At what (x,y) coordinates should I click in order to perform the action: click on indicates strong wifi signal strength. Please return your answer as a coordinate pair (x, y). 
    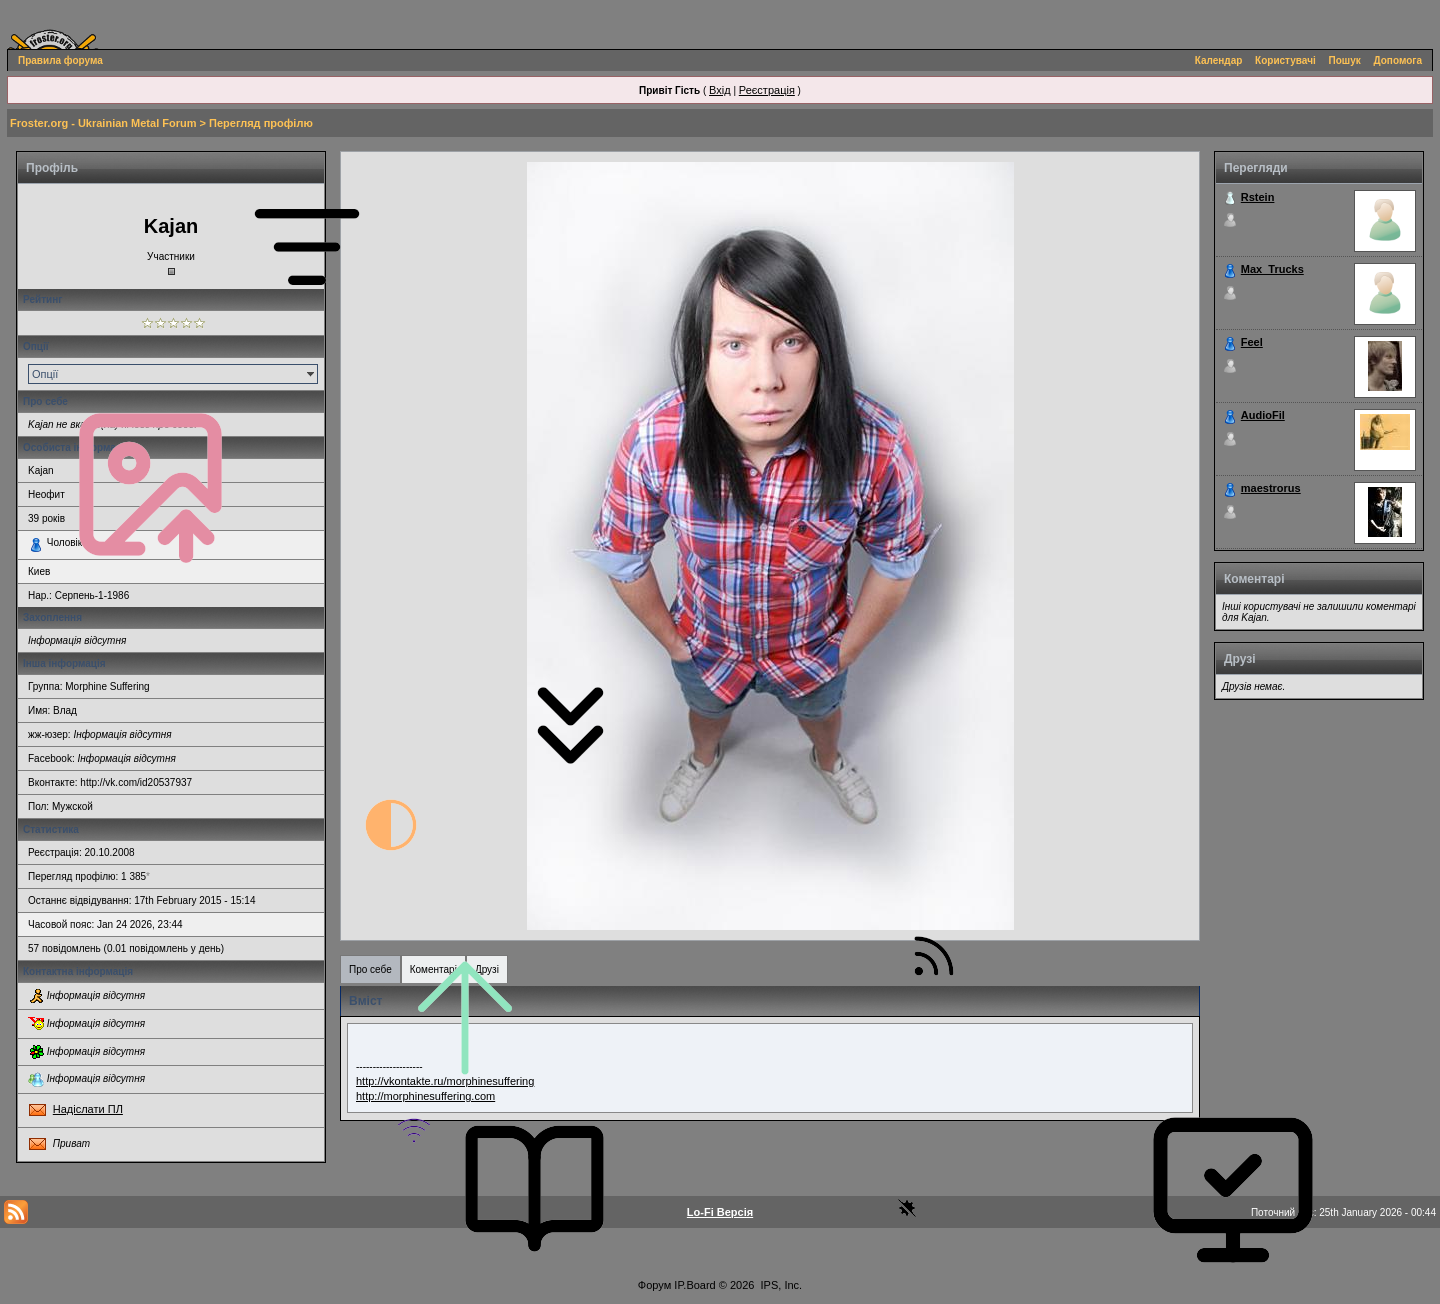
    Looking at the image, I should click on (414, 1130).